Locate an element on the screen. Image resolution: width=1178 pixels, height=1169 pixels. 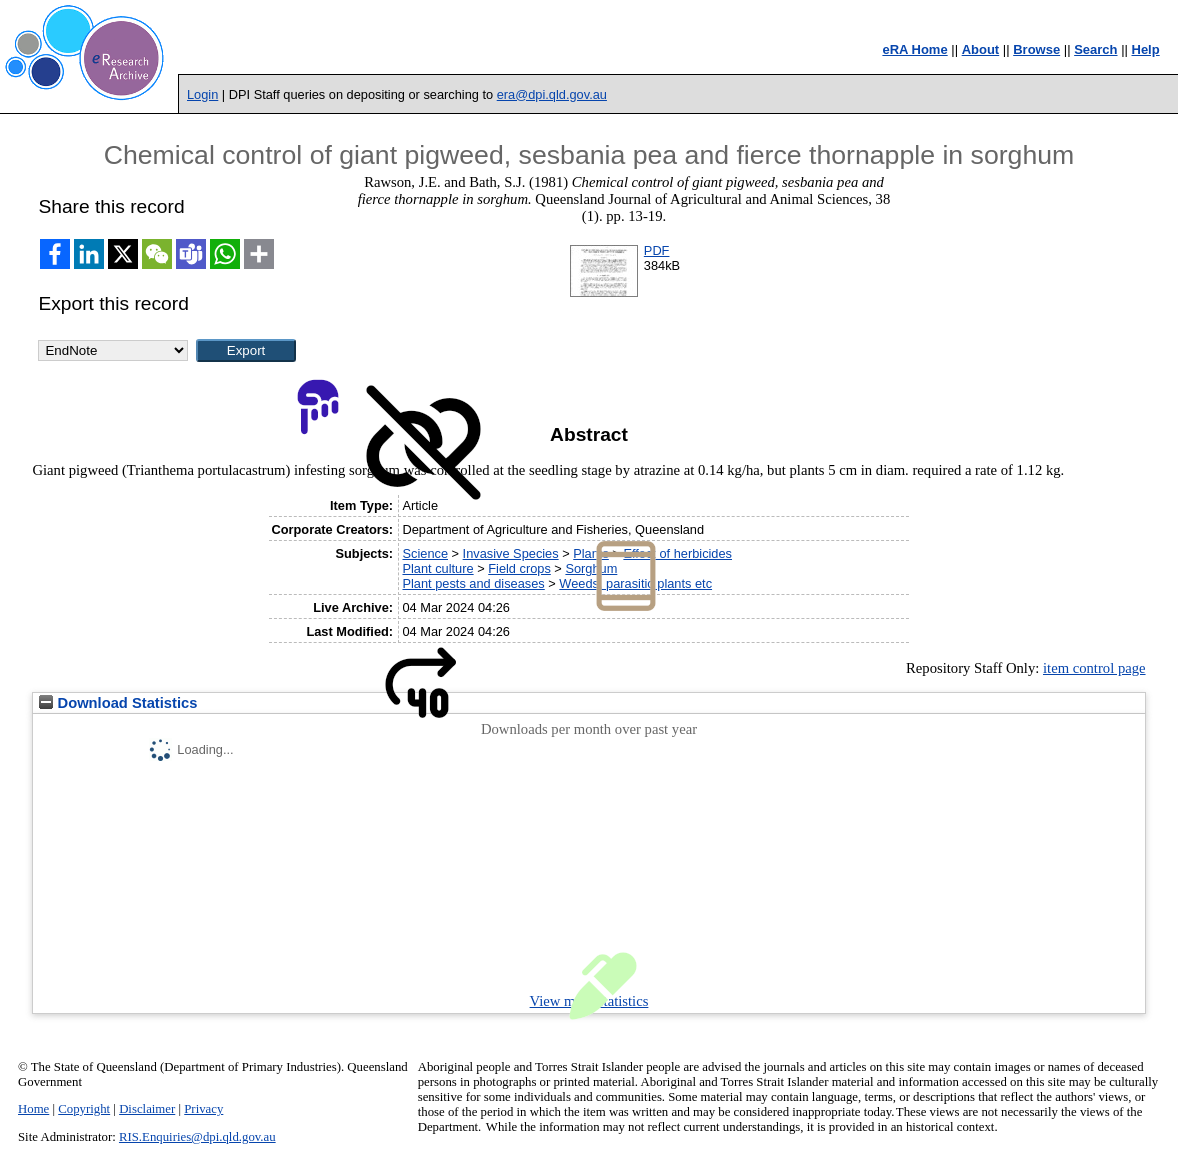
unlink or disconnect items is located at coordinates (423, 442).